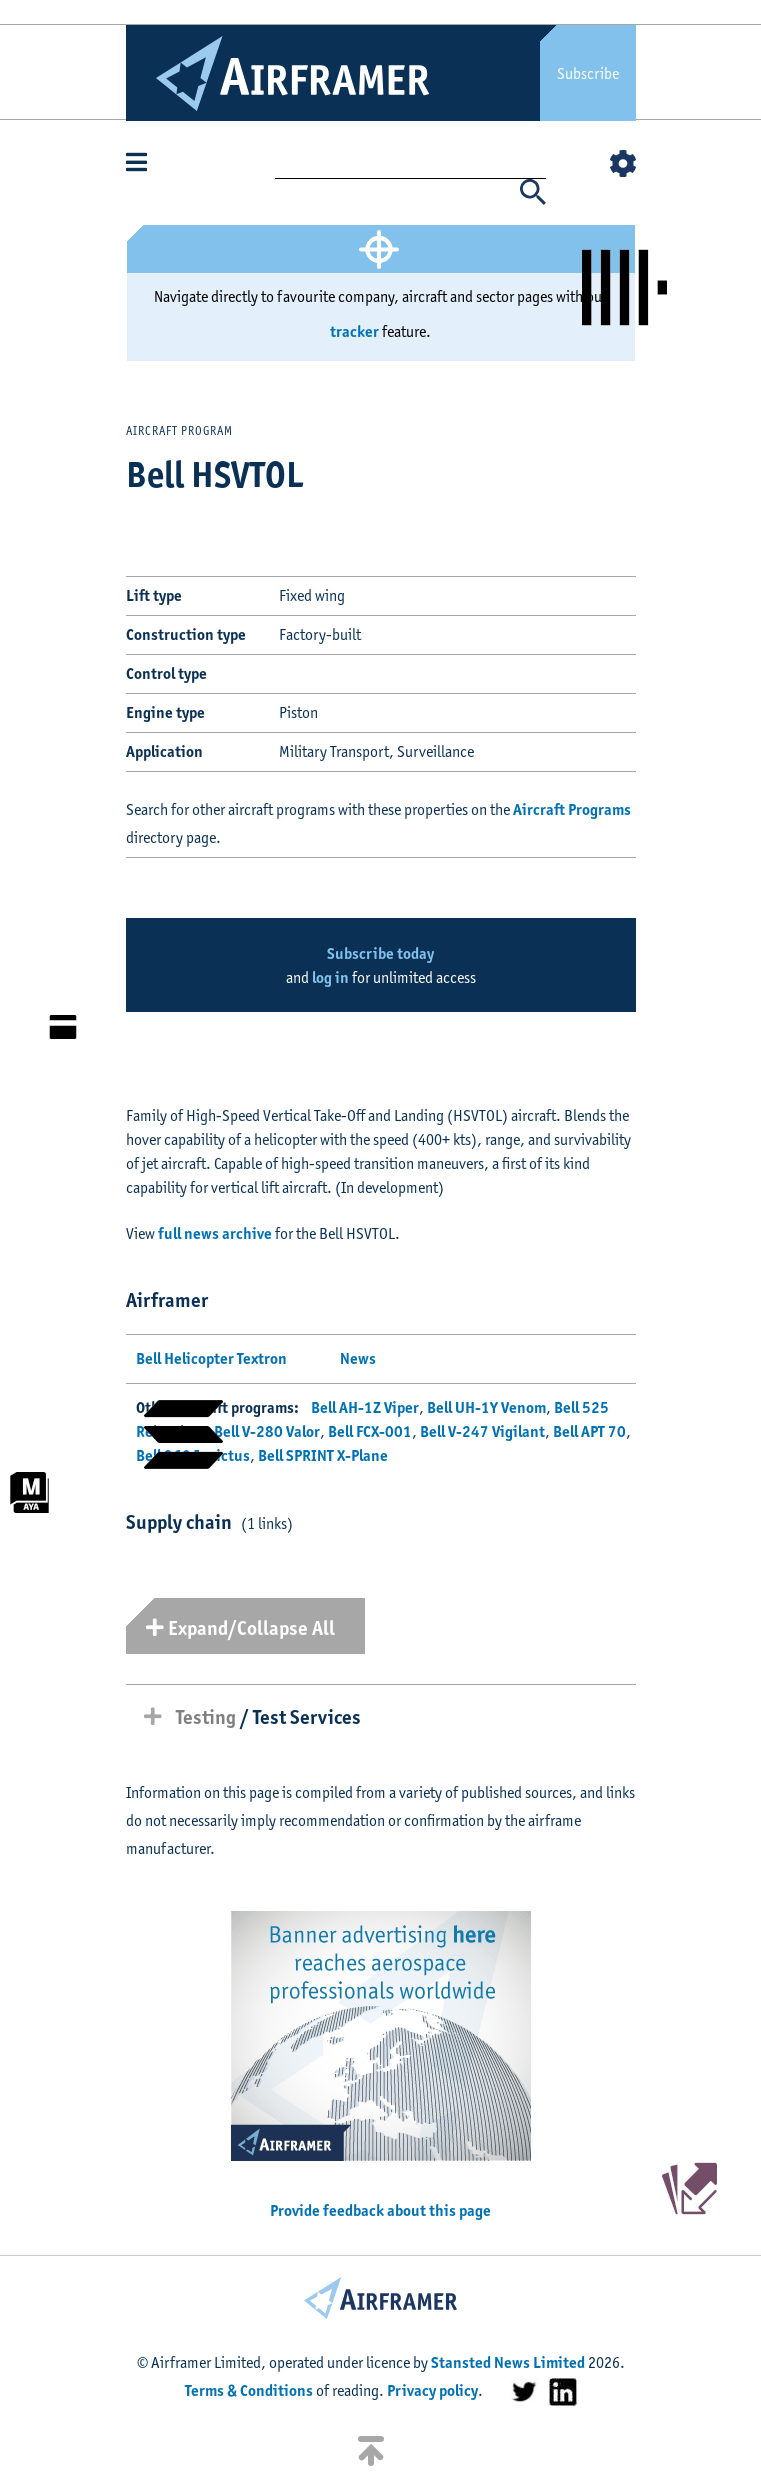 Image resolution: width=761 pixels, height=2486 pixels. What do you see at coordinates (183, 1434) in the screenshot?
I see `solana blockchain platform logo` at bounding box center [183, 1434].